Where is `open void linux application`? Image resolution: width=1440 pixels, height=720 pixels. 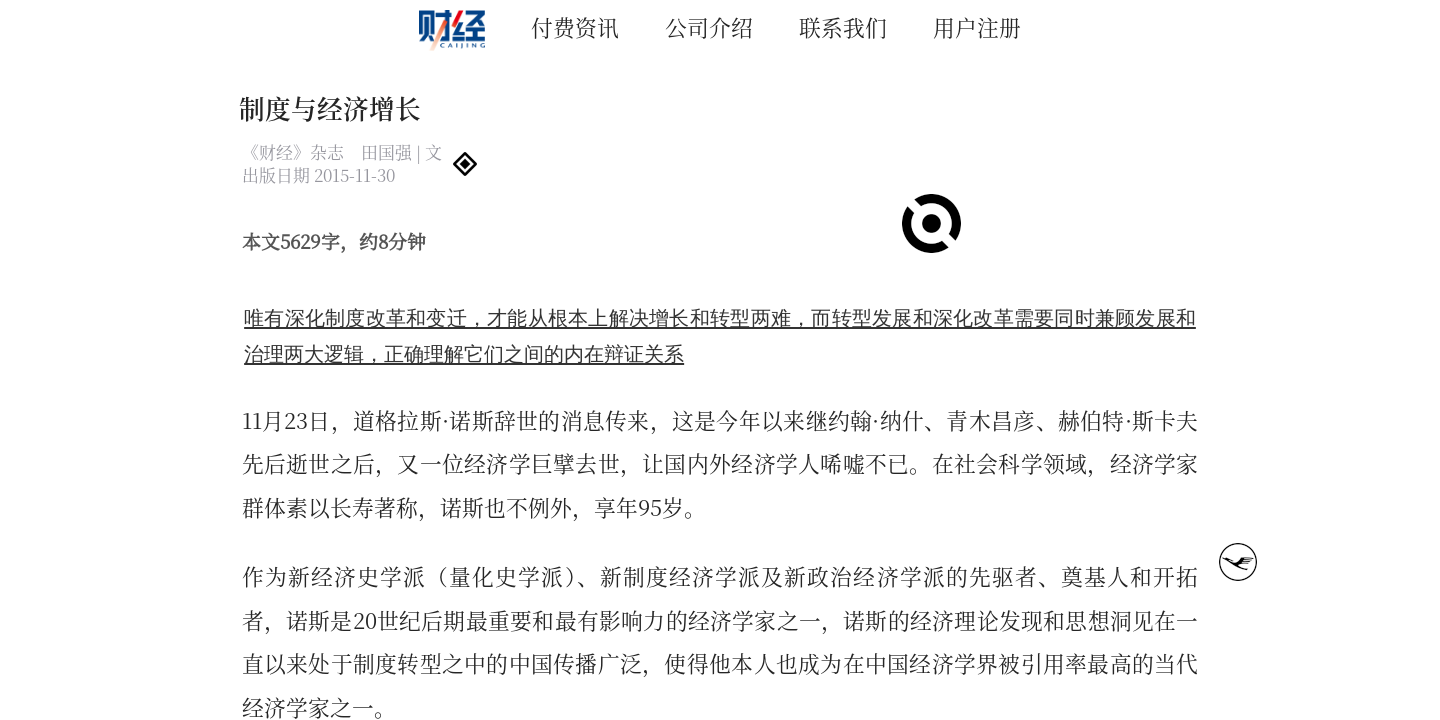
open void linux application is located at coordinates (931, 223).